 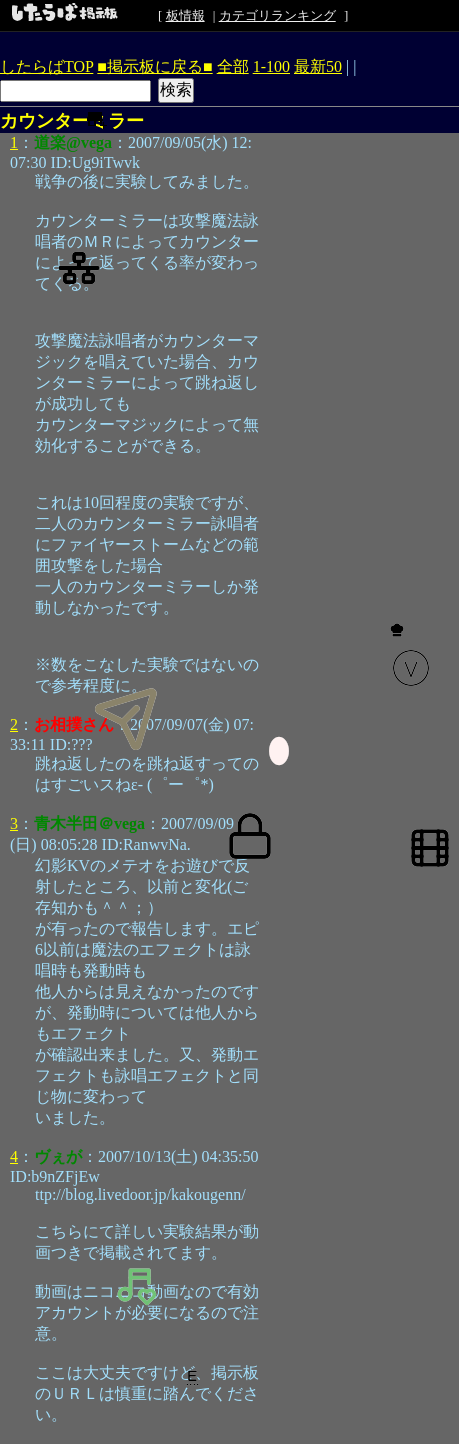 What do you see at coordinates (79, 268) in the screenshot?
I see `view network connections` at bounding box center [79, 268].